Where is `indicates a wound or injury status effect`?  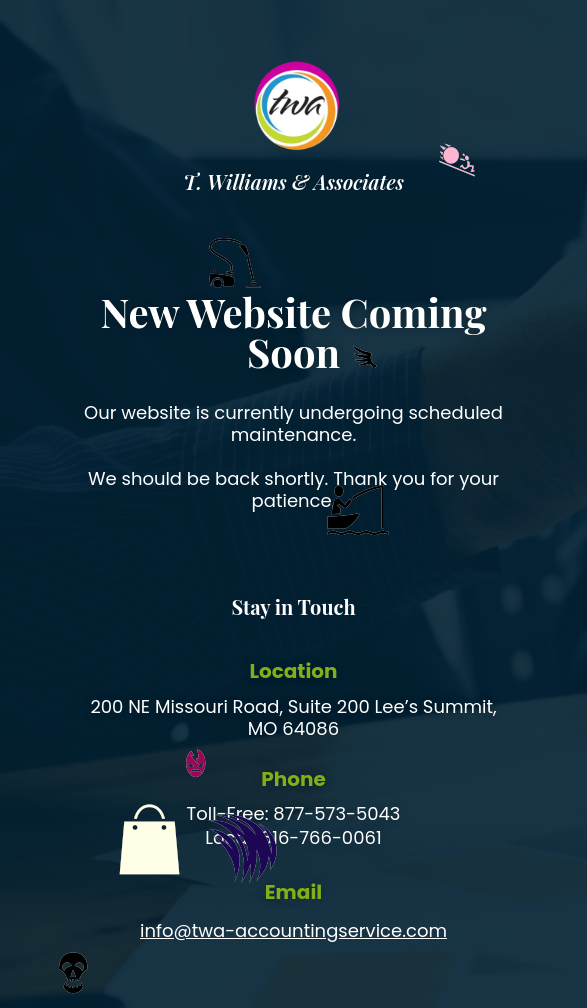 indicates a wound or injury status effect is located at coordinates (242, 847).